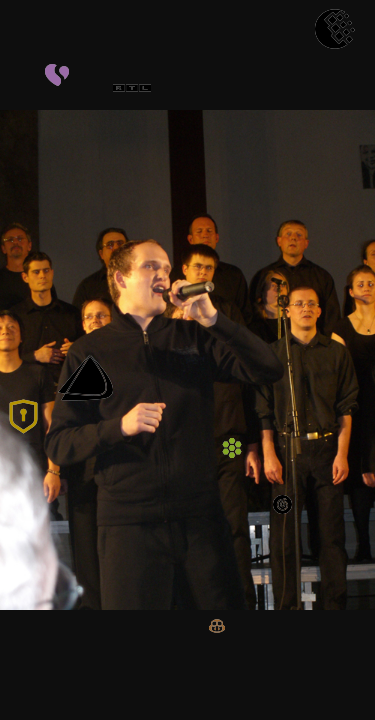  Describe the element at coordinates (232, 448) in the screenshot. I see `miraheze wiki hosting platform logo` at that location.